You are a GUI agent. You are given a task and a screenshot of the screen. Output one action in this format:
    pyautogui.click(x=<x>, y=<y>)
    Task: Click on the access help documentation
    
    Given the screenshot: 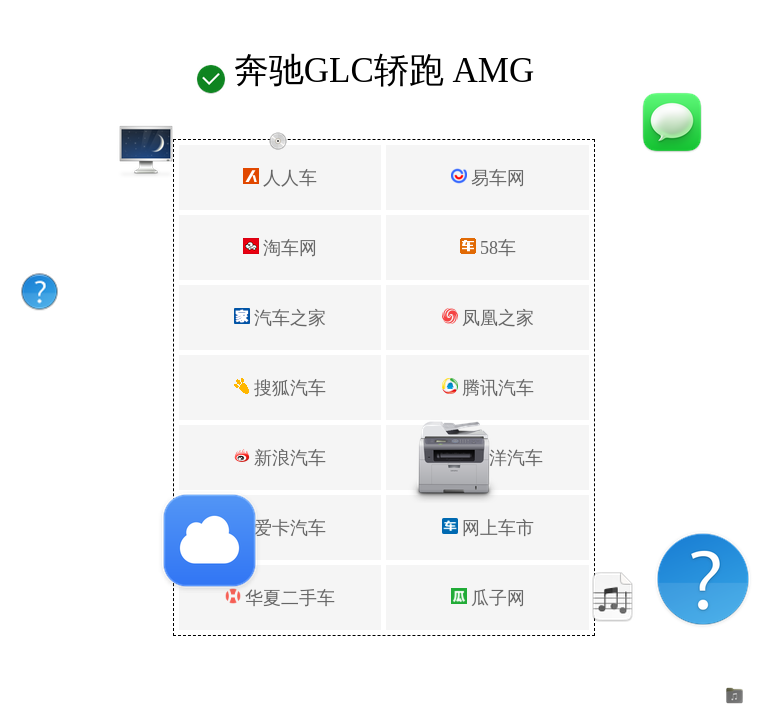 What is the action you would take?
    pyautogui.click(x=703, y=579)
    